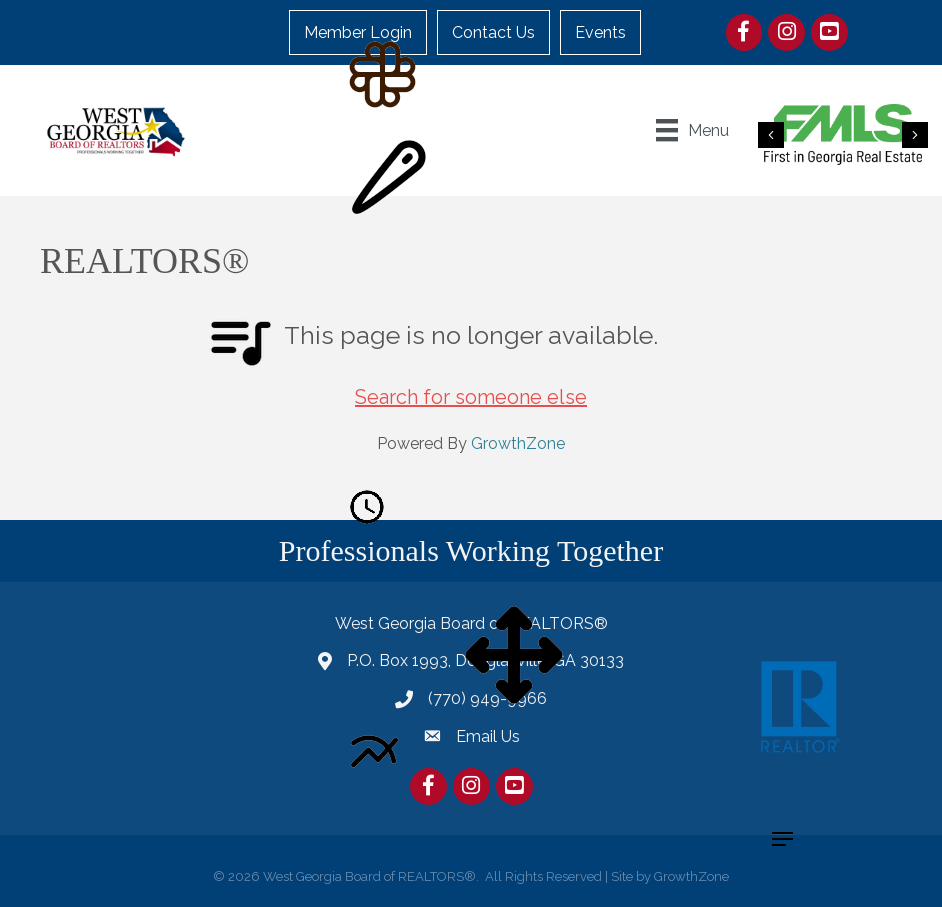 The image size is (942, 907). Describe the element at coordinates (239, 340) in the screenshot. I see `view music queue or playlist` at that location.